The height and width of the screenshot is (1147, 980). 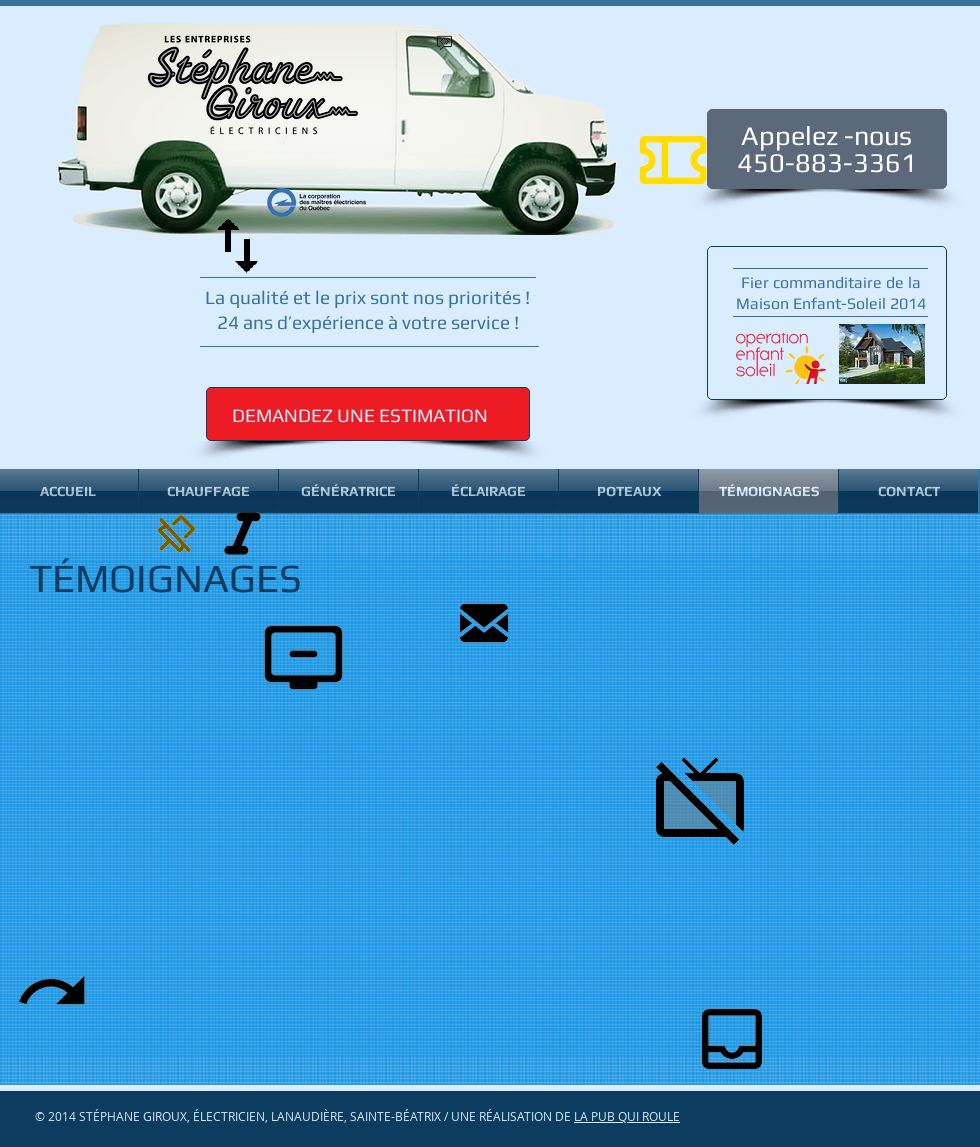 I want to click on access your inbox, so click(x=732, y=1039).